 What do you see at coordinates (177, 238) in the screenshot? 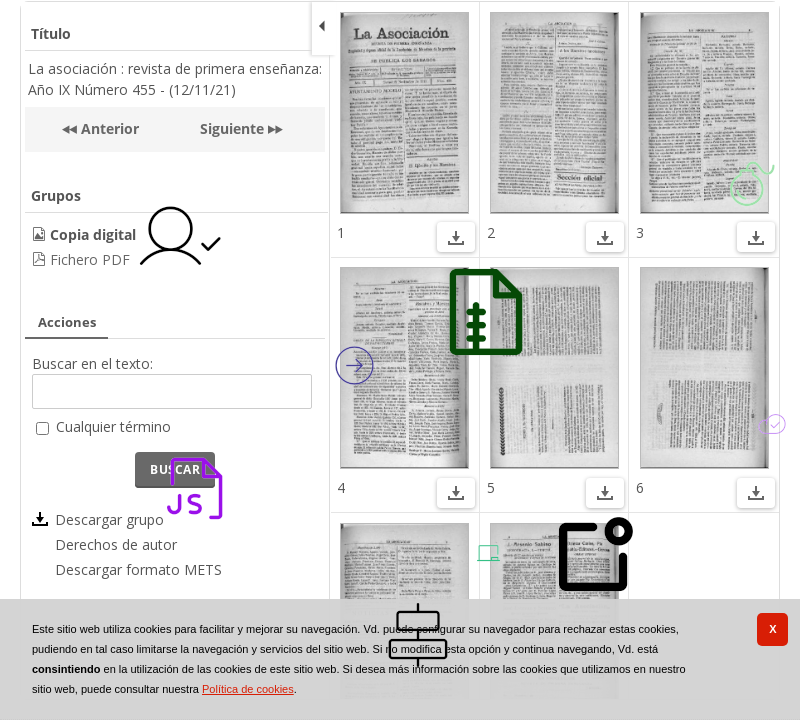
I see `user verified or confirmed` at bounding box center [177, 238].